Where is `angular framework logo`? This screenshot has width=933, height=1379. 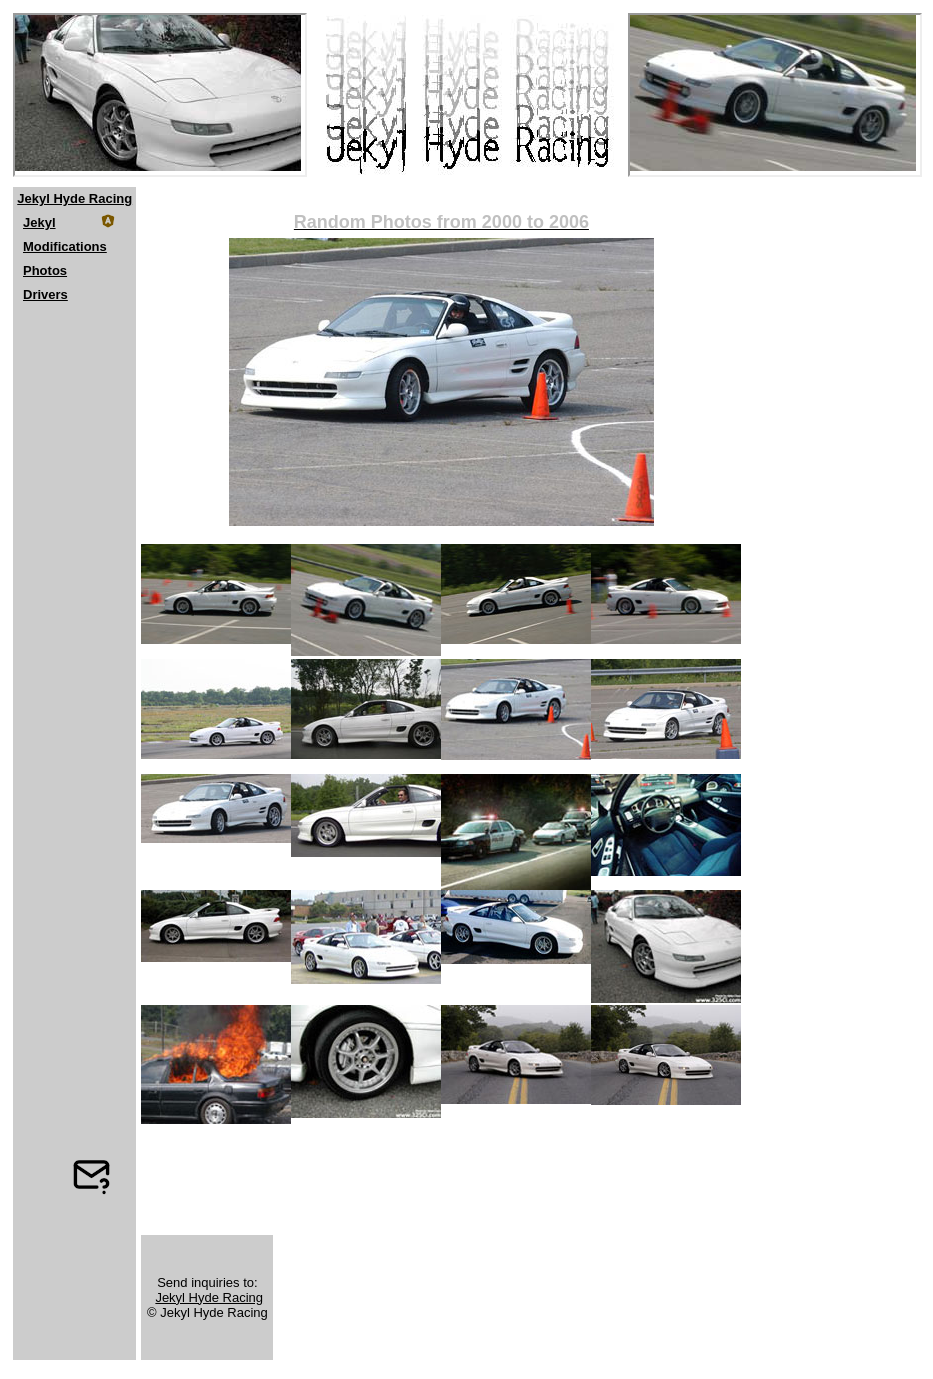 angular framework logo is located at coordinates (108, 221).